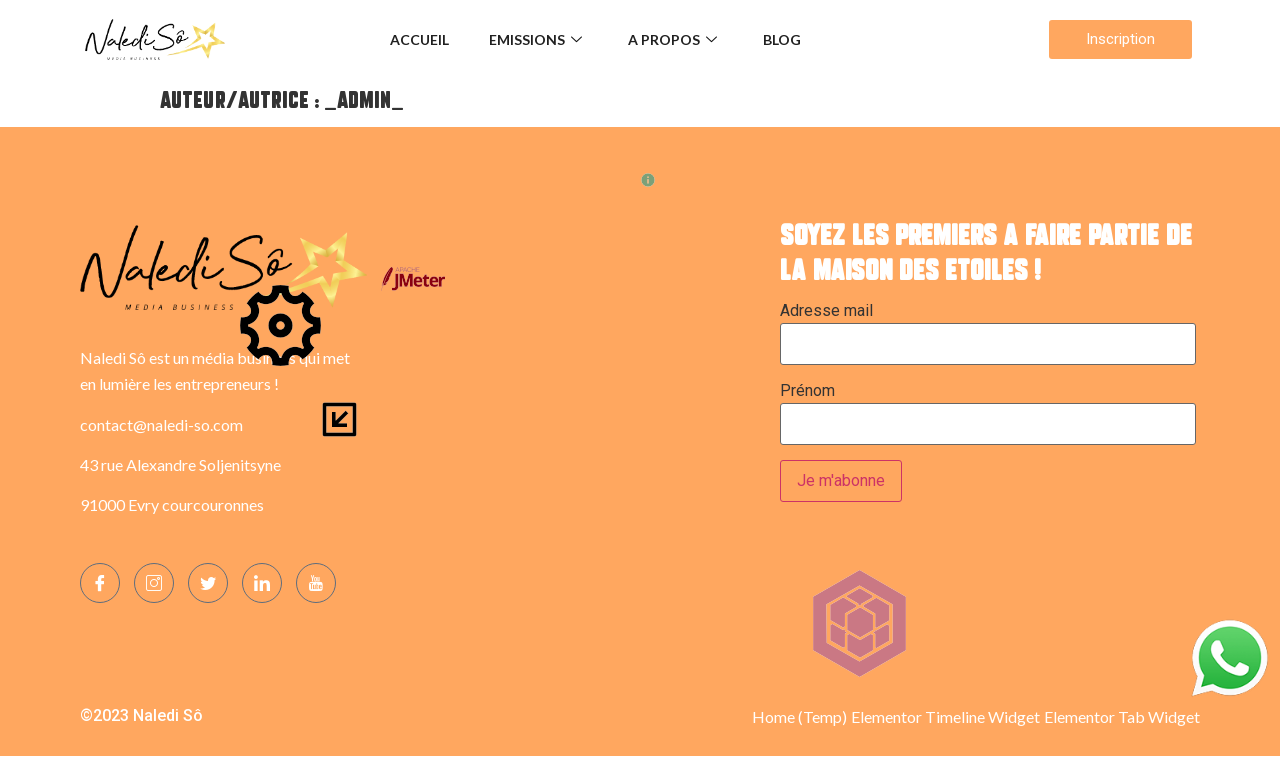 The height and width of the screenshot is (776, 1280). Describe the element at coordinates (280, 325) in the screenshot. I see `access settings or preferences` at that location.